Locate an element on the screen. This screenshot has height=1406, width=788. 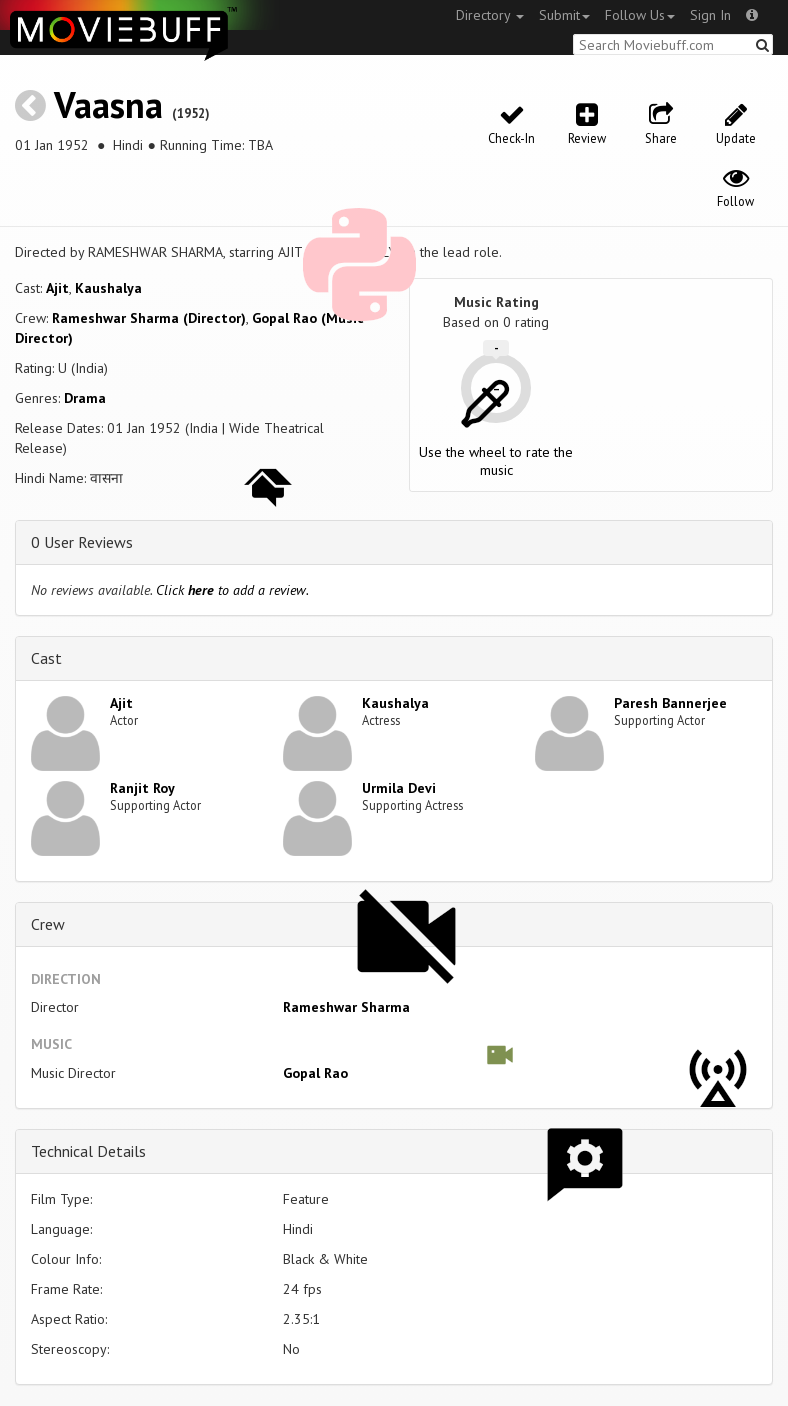
python programming language logo is located at coordinates (359, 264).